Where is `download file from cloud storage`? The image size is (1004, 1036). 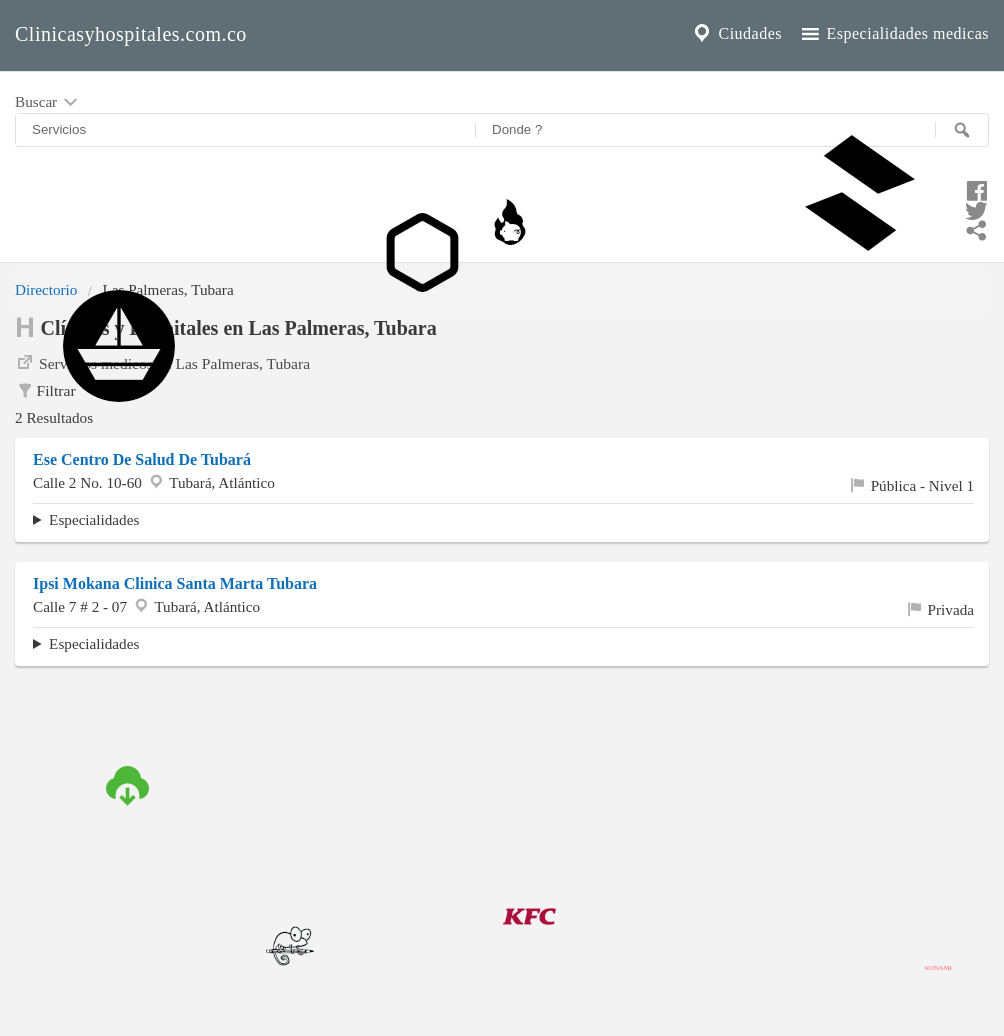 download file from cloud storage is located at coordinates (127, 785).